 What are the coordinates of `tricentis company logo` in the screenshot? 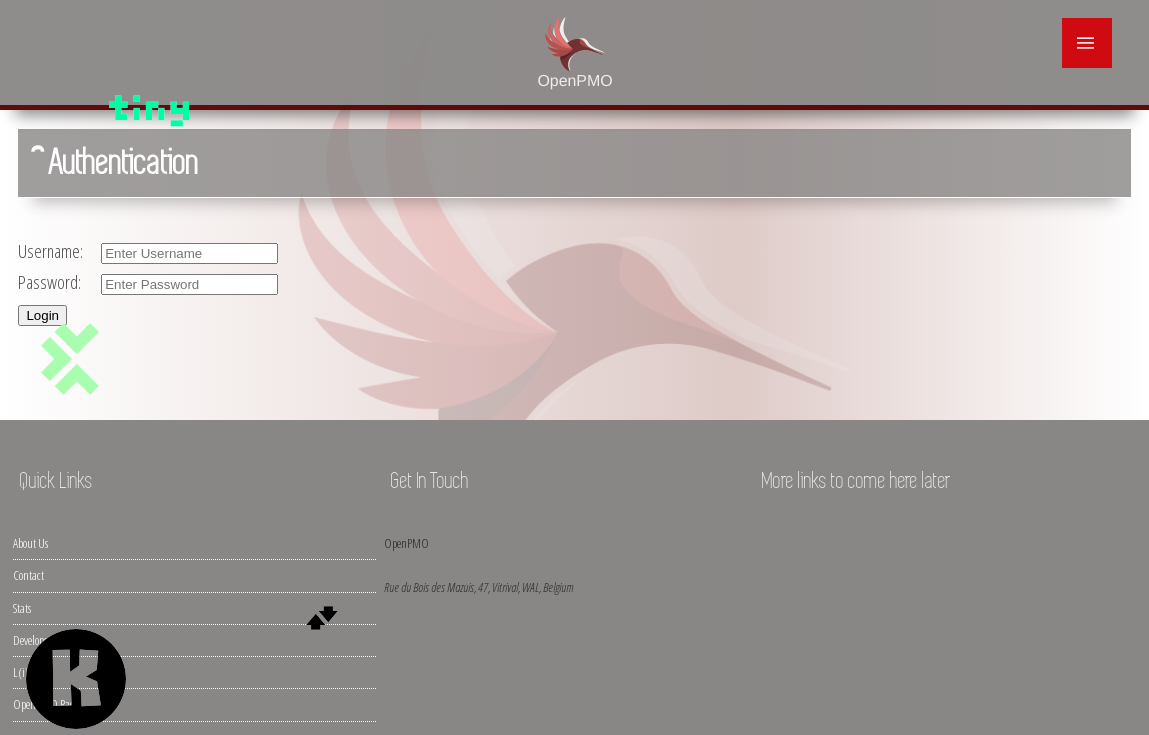 It's located at (70, 359).